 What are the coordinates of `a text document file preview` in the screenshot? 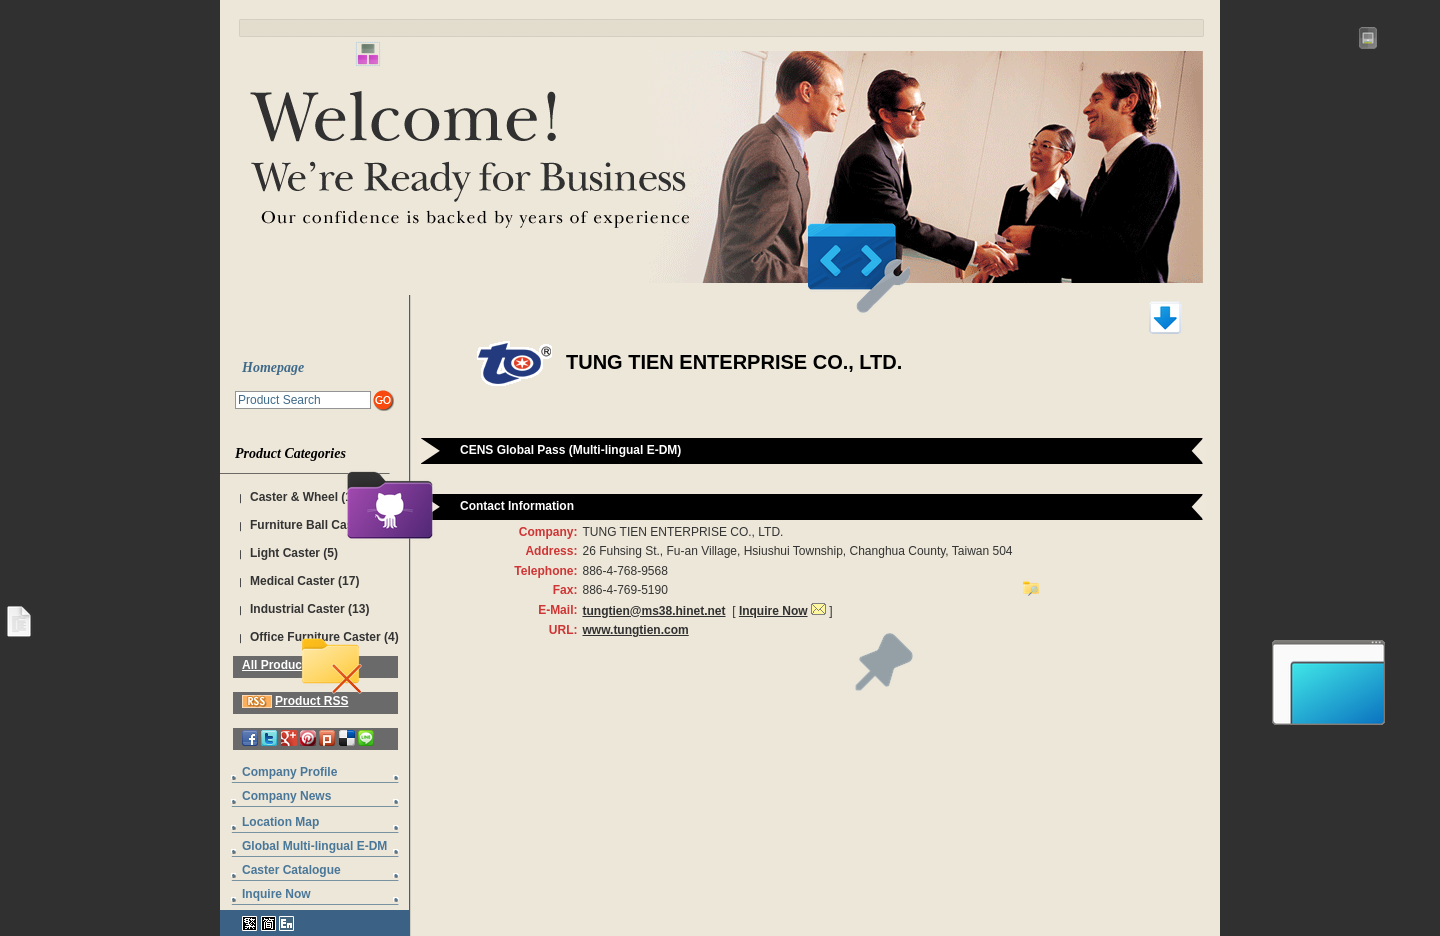 It's located at (19, 622).